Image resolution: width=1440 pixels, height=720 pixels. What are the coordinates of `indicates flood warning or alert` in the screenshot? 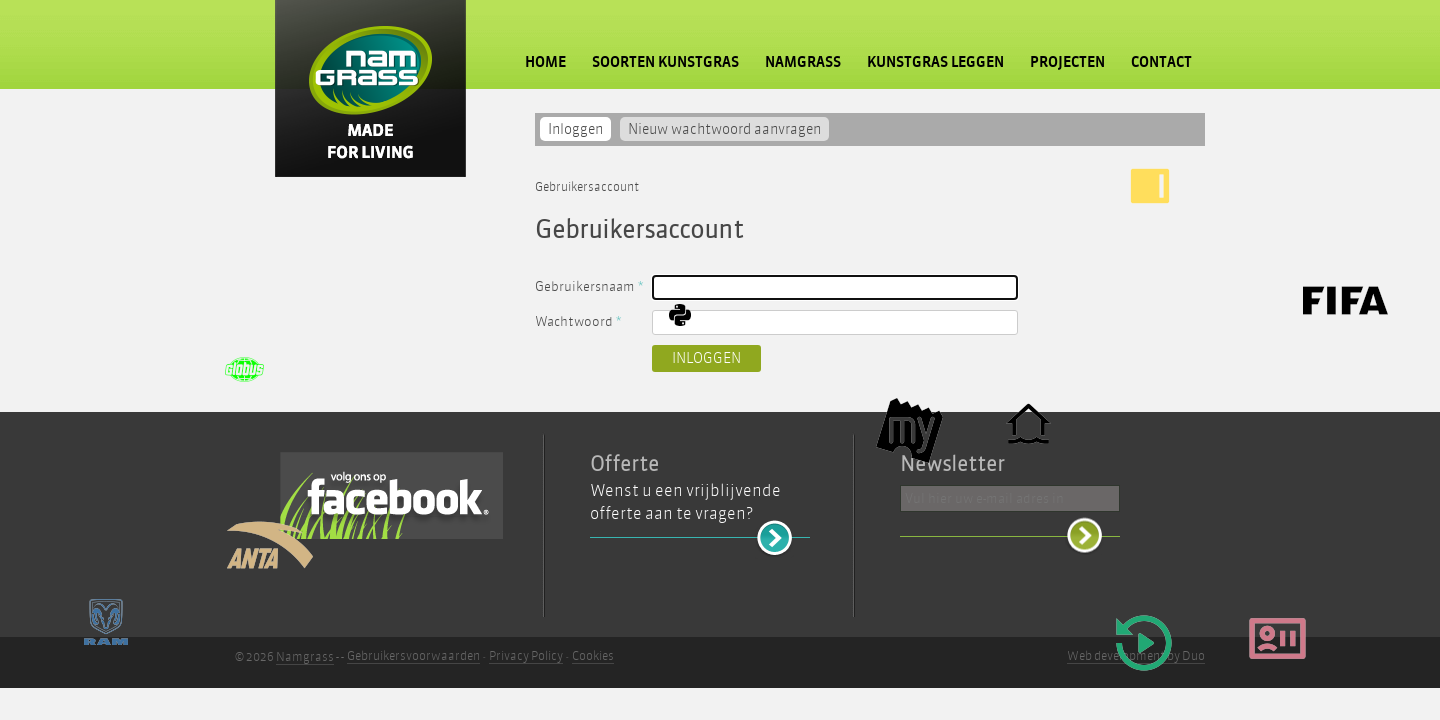 It's located at (1028, 425).